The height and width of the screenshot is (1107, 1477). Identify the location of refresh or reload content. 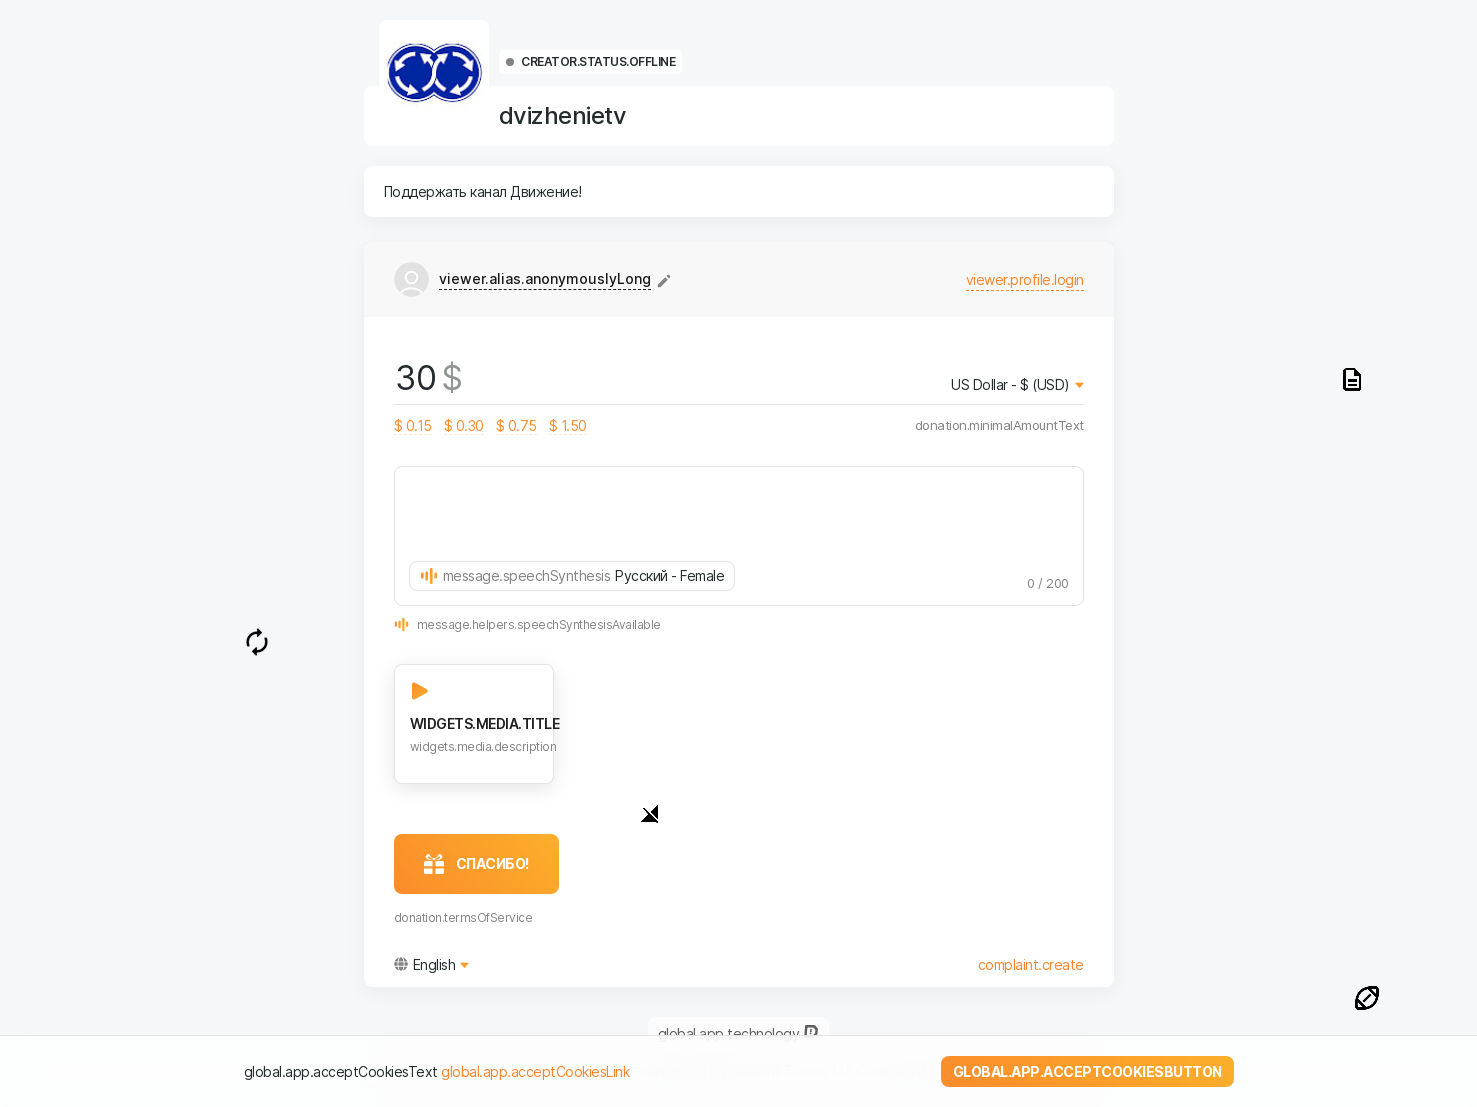
(257, 642).